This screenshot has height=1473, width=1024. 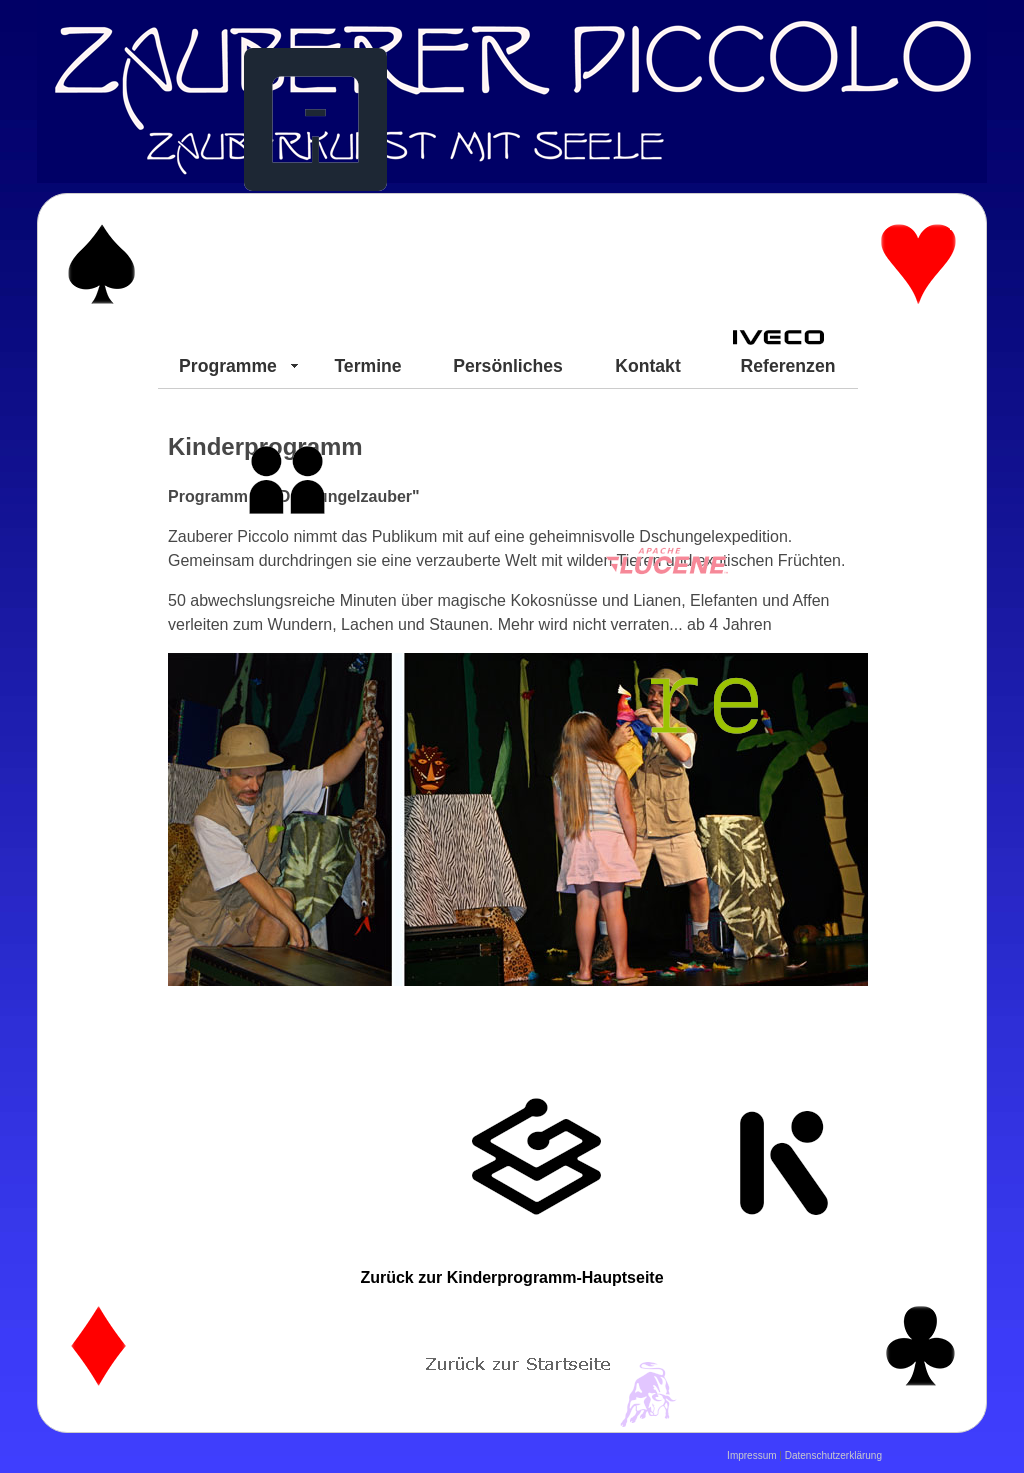 What do you see at coordinates (784, 1163) in the screenshot?
I see `kaios mobile operating system logo` at bounding box center [784, 1163].